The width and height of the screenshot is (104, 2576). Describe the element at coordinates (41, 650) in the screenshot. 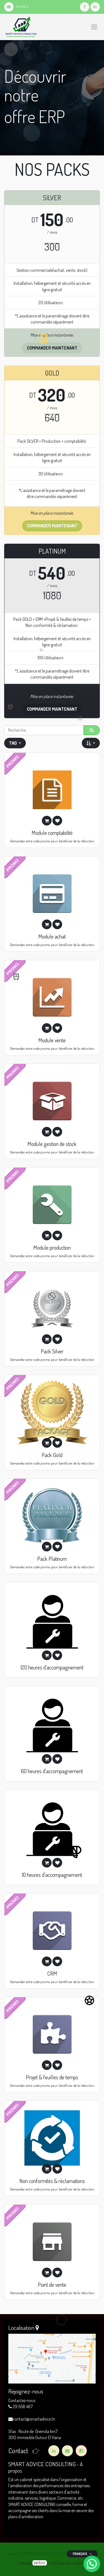

I see `audio or sound visualization` at that location.